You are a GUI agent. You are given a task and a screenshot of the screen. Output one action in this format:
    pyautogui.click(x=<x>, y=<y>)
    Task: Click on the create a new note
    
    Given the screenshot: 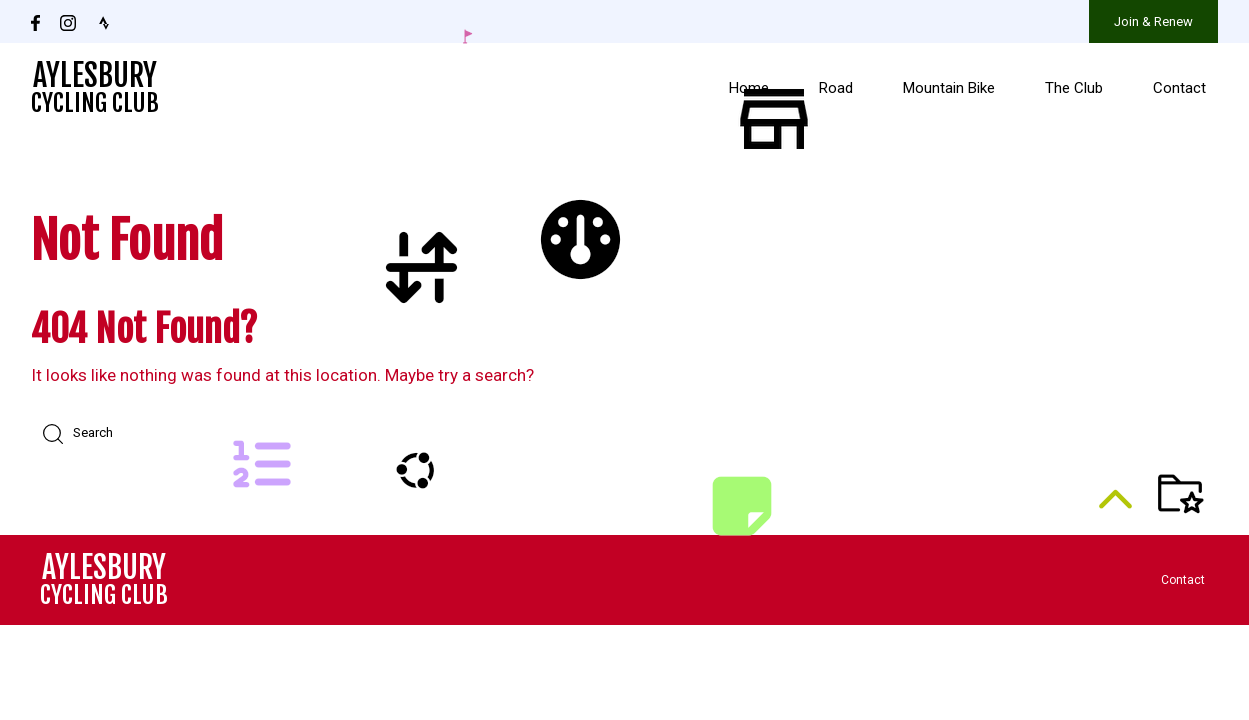 What is the action you would take?
    pyautogui.click(x=742, y=506)
    